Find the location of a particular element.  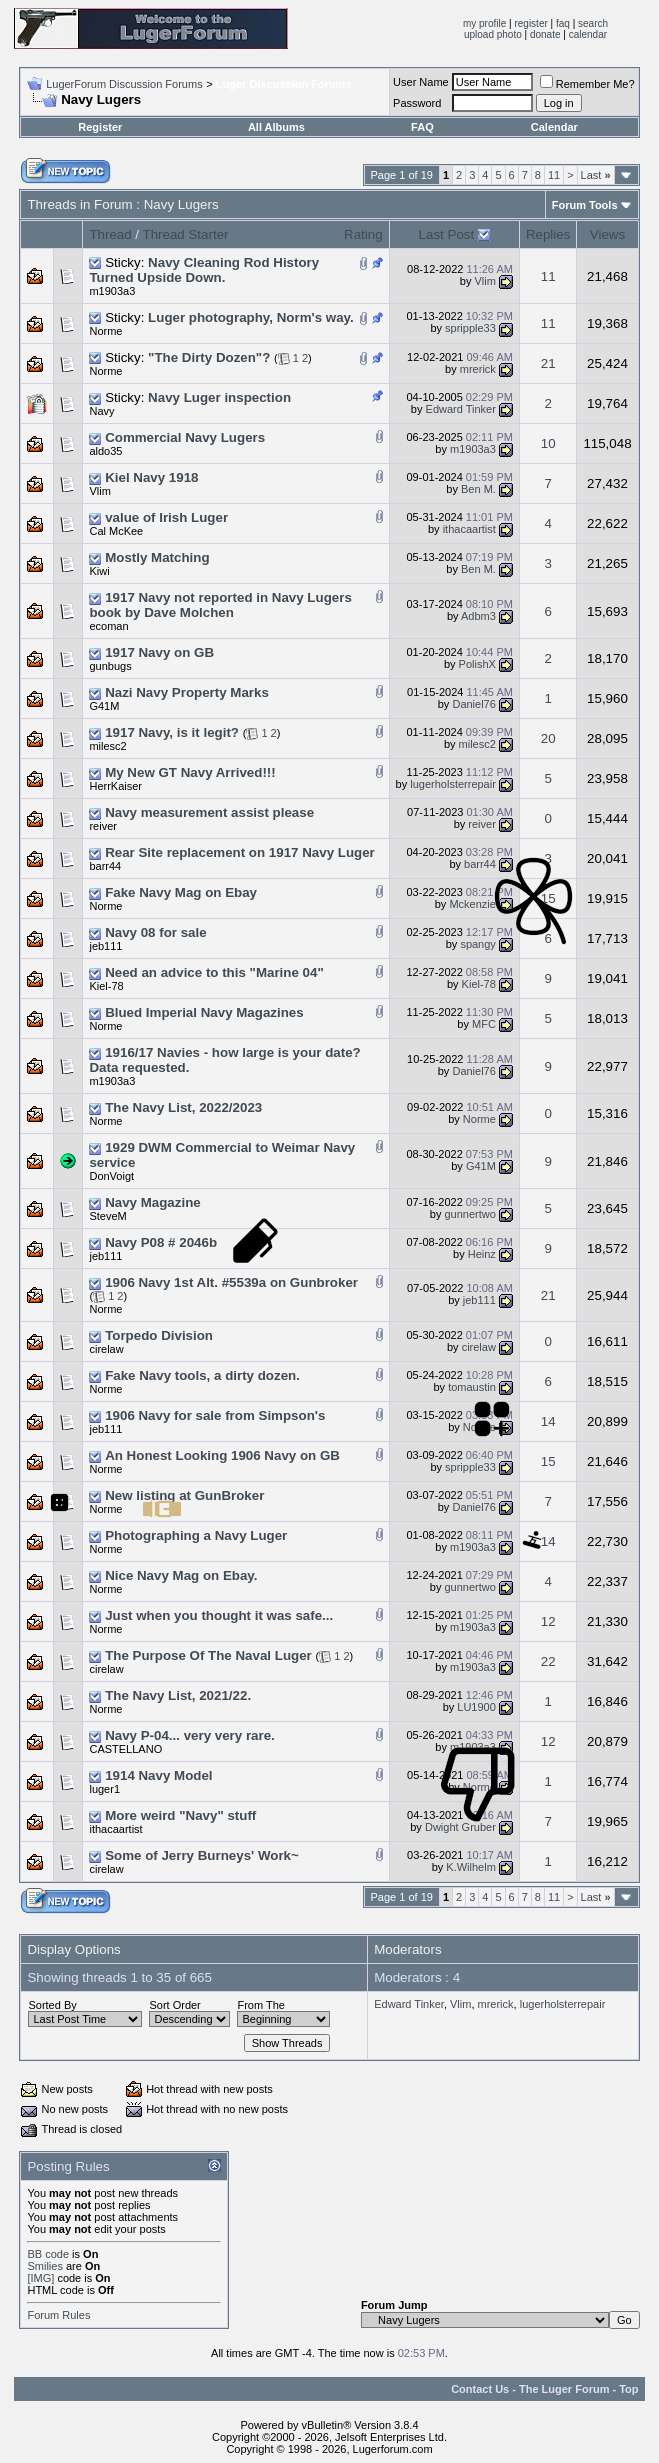

indicates luck or bonus feature is located at coordinates (533, 899).